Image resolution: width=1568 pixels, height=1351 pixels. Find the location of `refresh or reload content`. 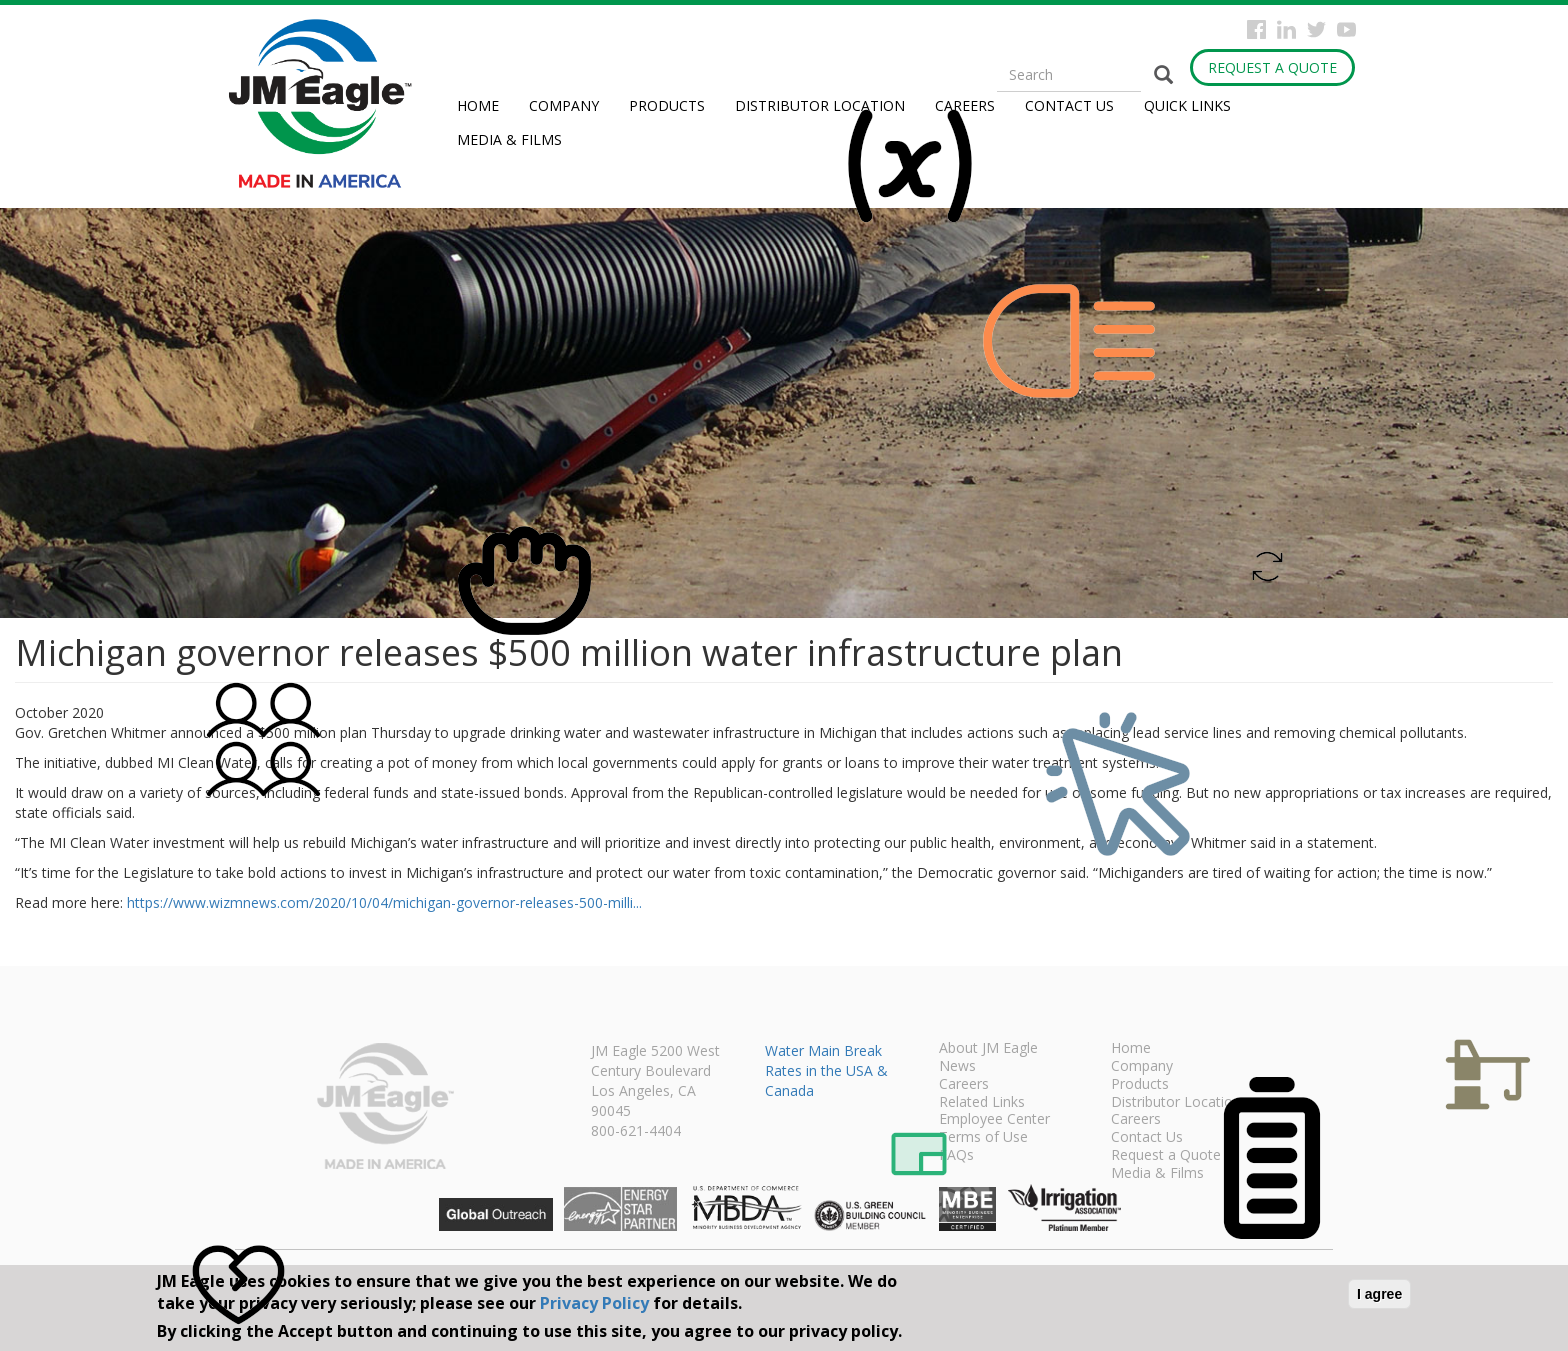

refresh or reload content is located at coordinates (1267, 566).